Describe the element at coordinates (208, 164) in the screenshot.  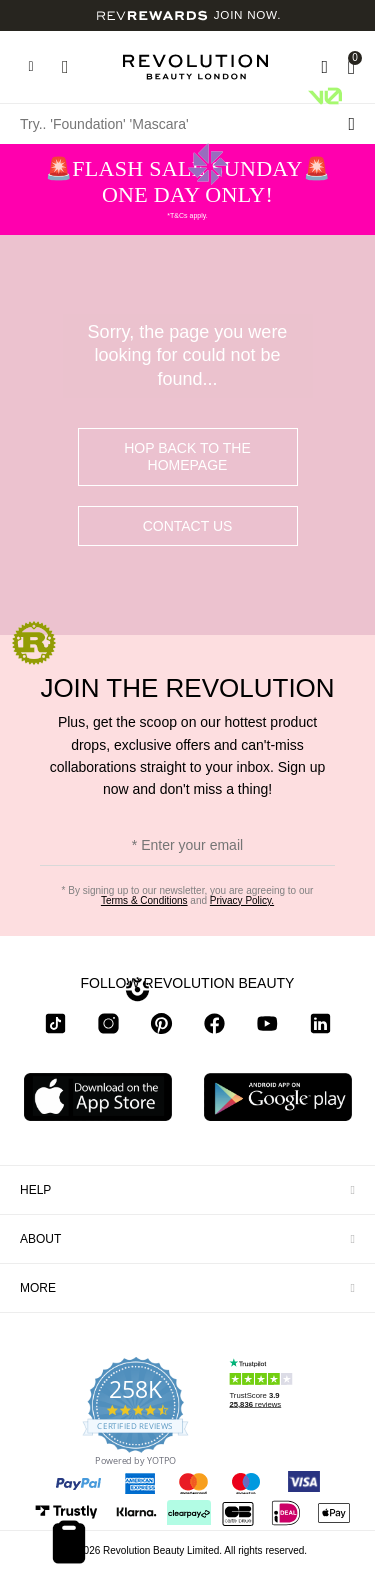
I see `open files by pinwheel app` at that location.